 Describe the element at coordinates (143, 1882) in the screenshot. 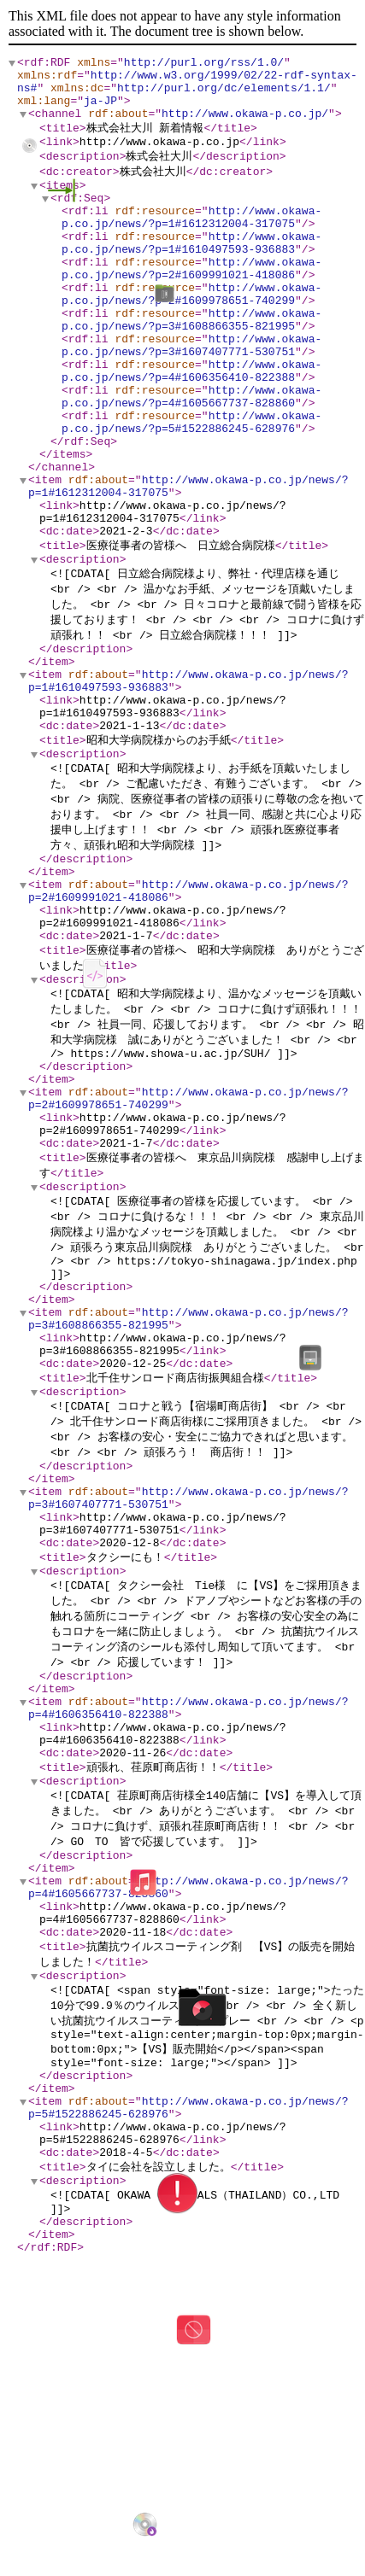

I see `open the music player app` at that location.